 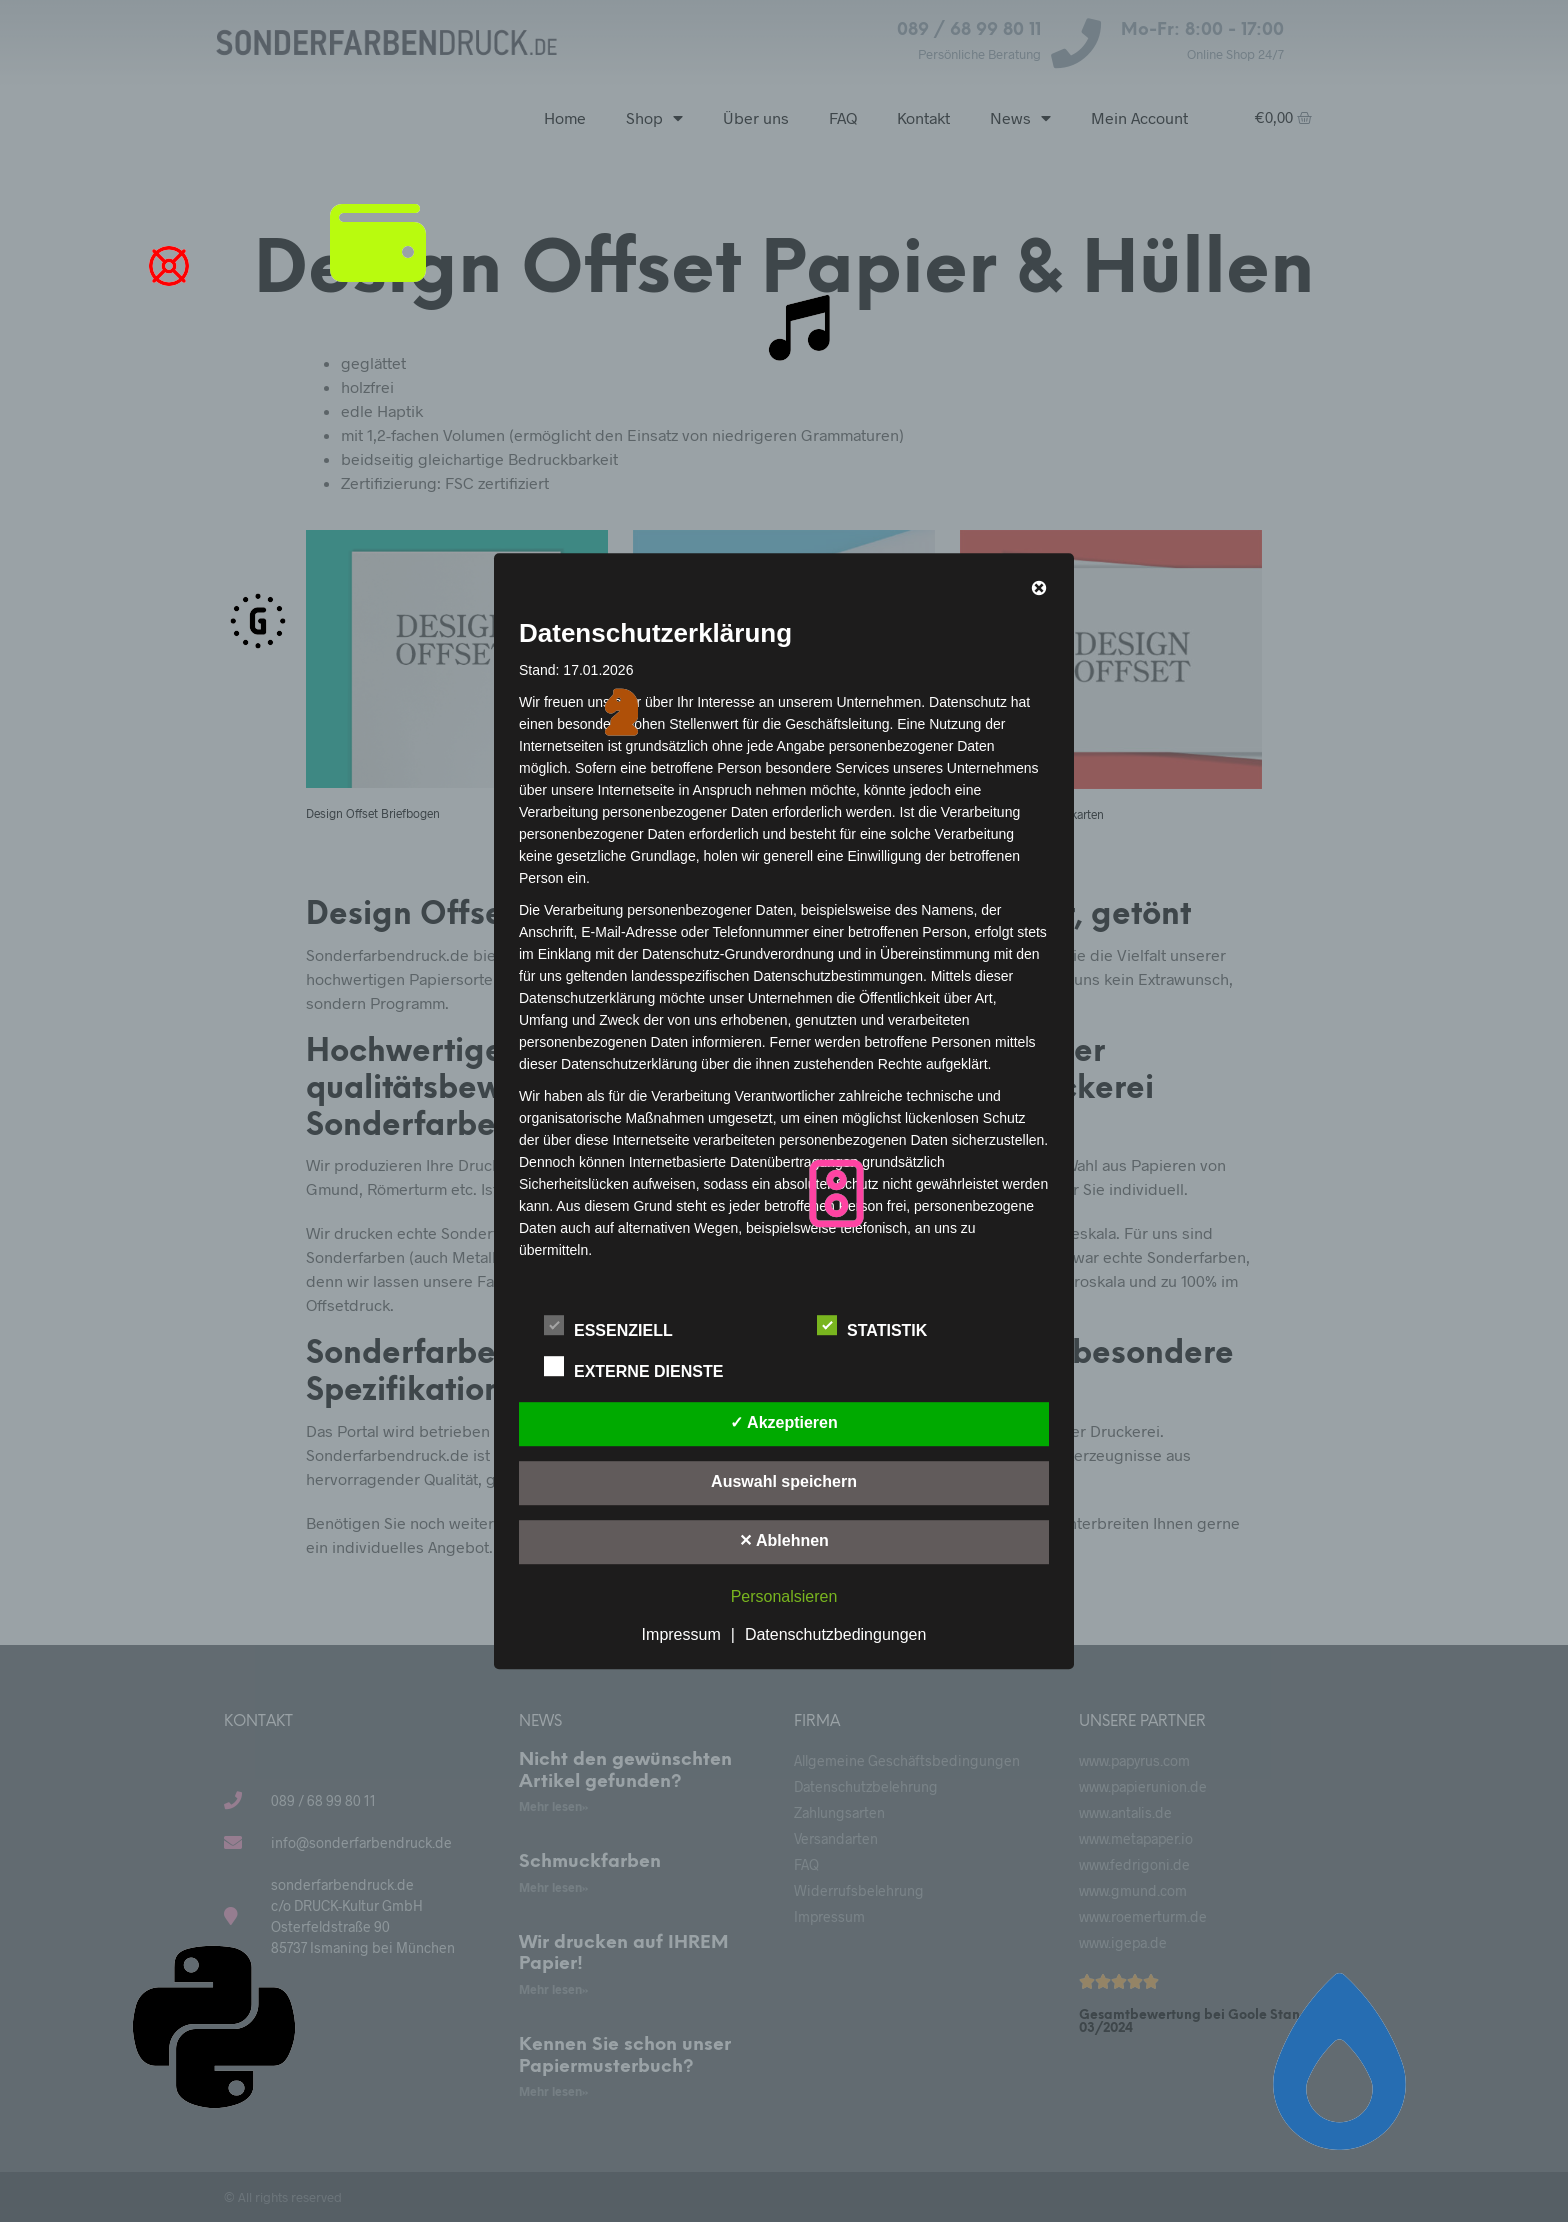 What do you see at coordinates (836, 1193) in the screenshot?
I see `adjust audio or speaker settings` at bounding box center [836, 1193].